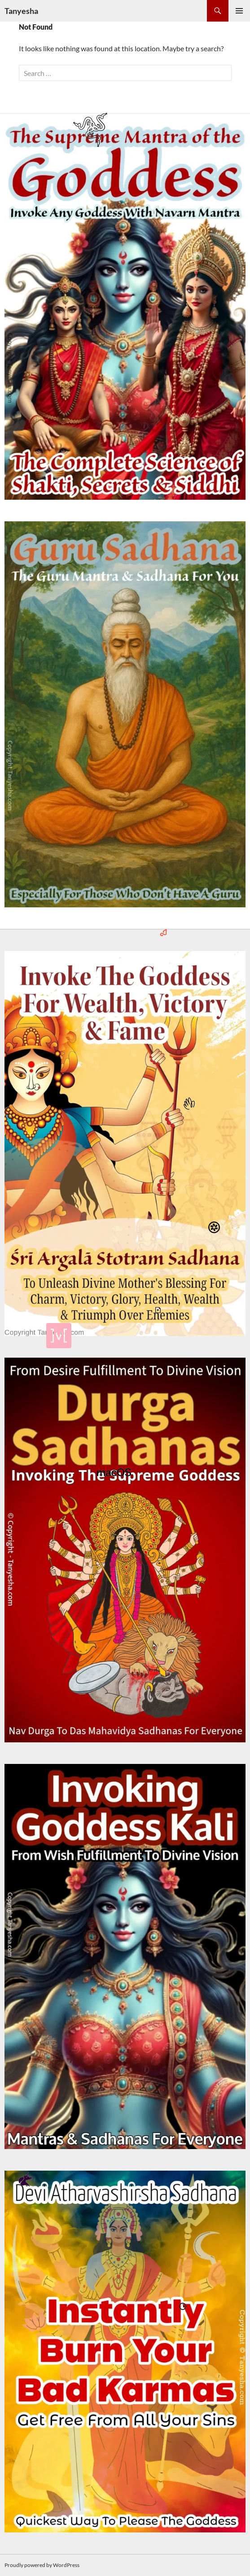  Describe the element at coordinates (25, 2179) in the screenshot. I see `org framework logo` at that location.